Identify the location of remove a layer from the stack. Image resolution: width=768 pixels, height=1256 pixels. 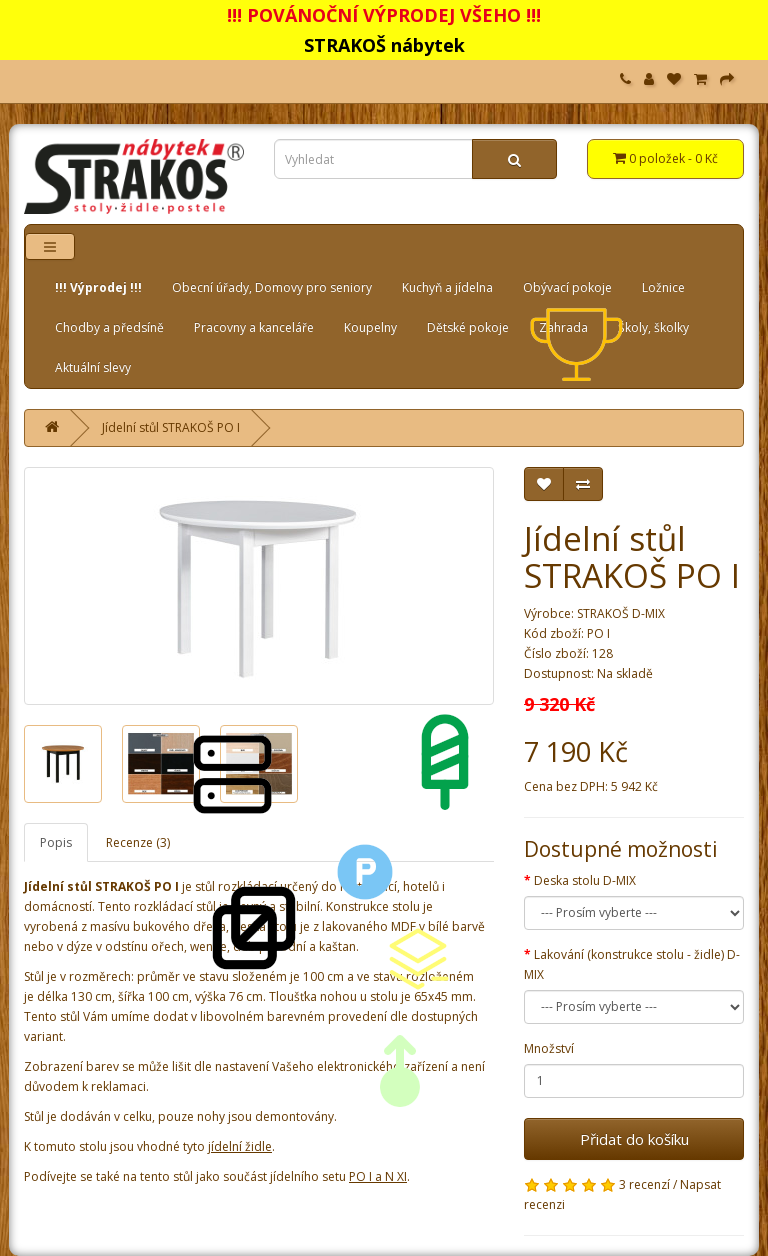
(418, 959).